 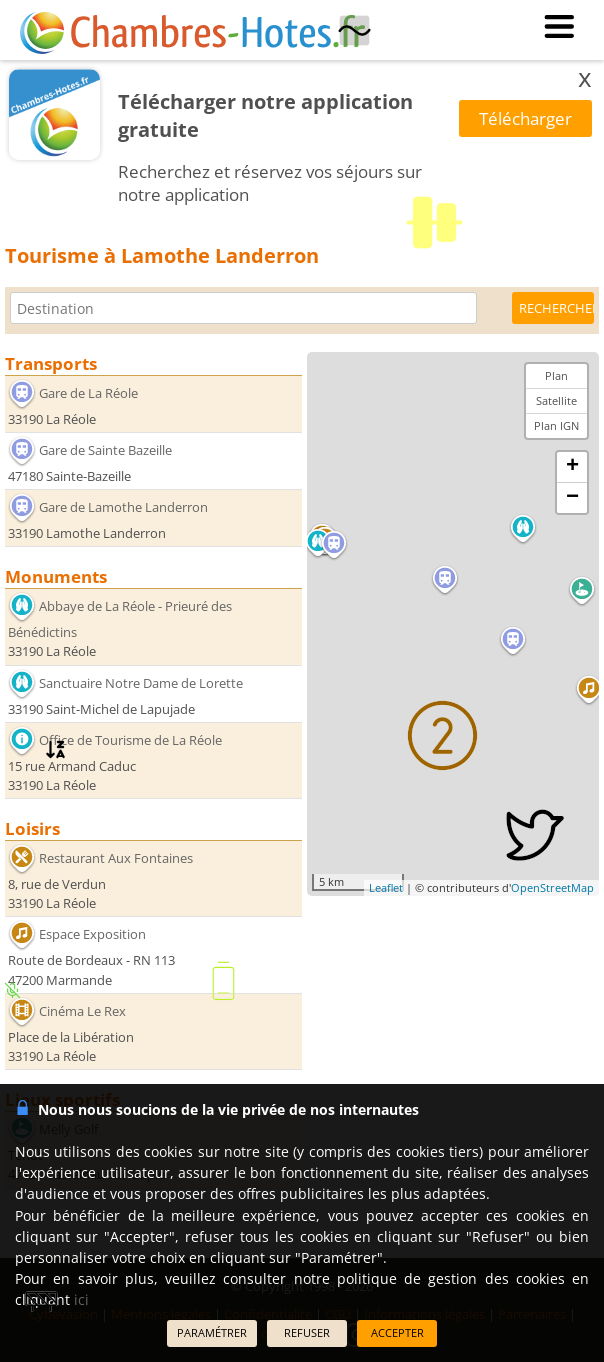 I want to click on indicates step two in a multi-step process, so click(x=442, y=735).